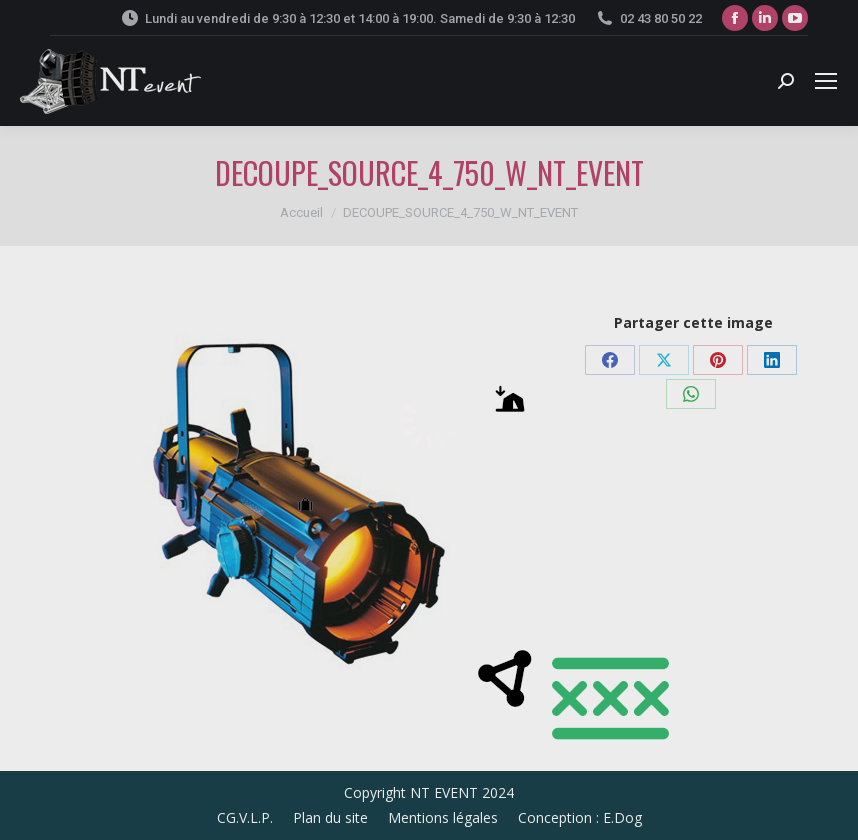 The height and width of the screenshot is (840, 858). I want to click on access work or business documents, so click(305, 504).